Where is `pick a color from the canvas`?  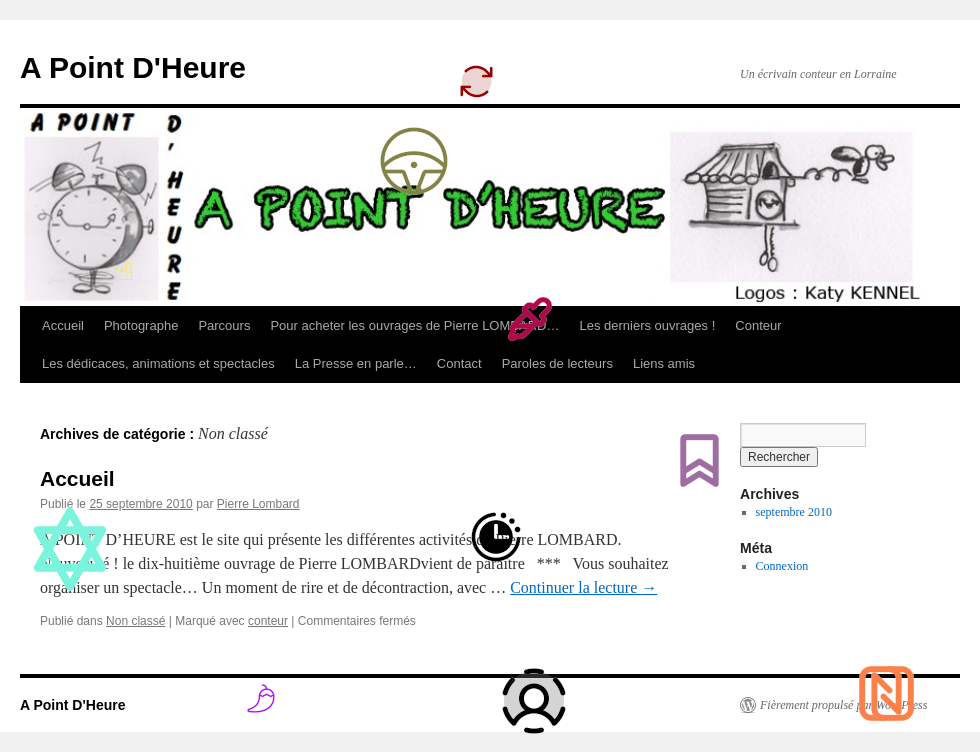
pick a color from the canvas is located at coordinates (530, 319).